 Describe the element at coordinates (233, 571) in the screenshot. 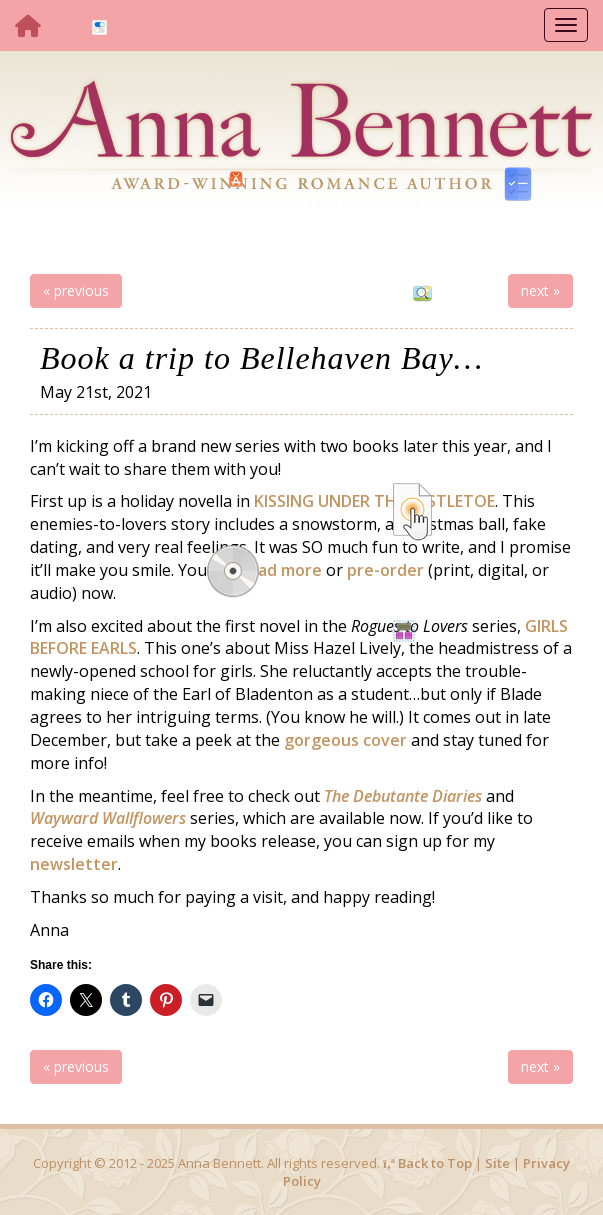

I see `unmount or eject a DVD disc` at that location.